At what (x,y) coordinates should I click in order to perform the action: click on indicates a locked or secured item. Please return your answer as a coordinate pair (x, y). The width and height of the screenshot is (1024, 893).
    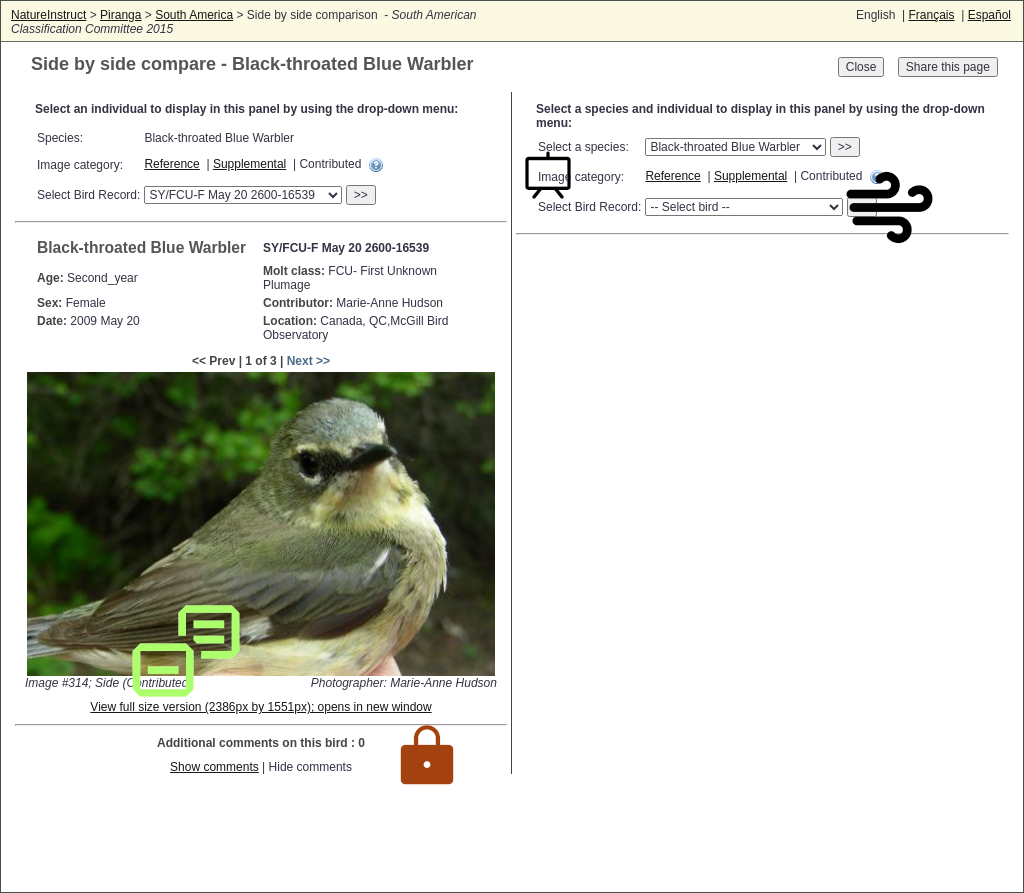
    Looking at the image, I should click on (427, 758).